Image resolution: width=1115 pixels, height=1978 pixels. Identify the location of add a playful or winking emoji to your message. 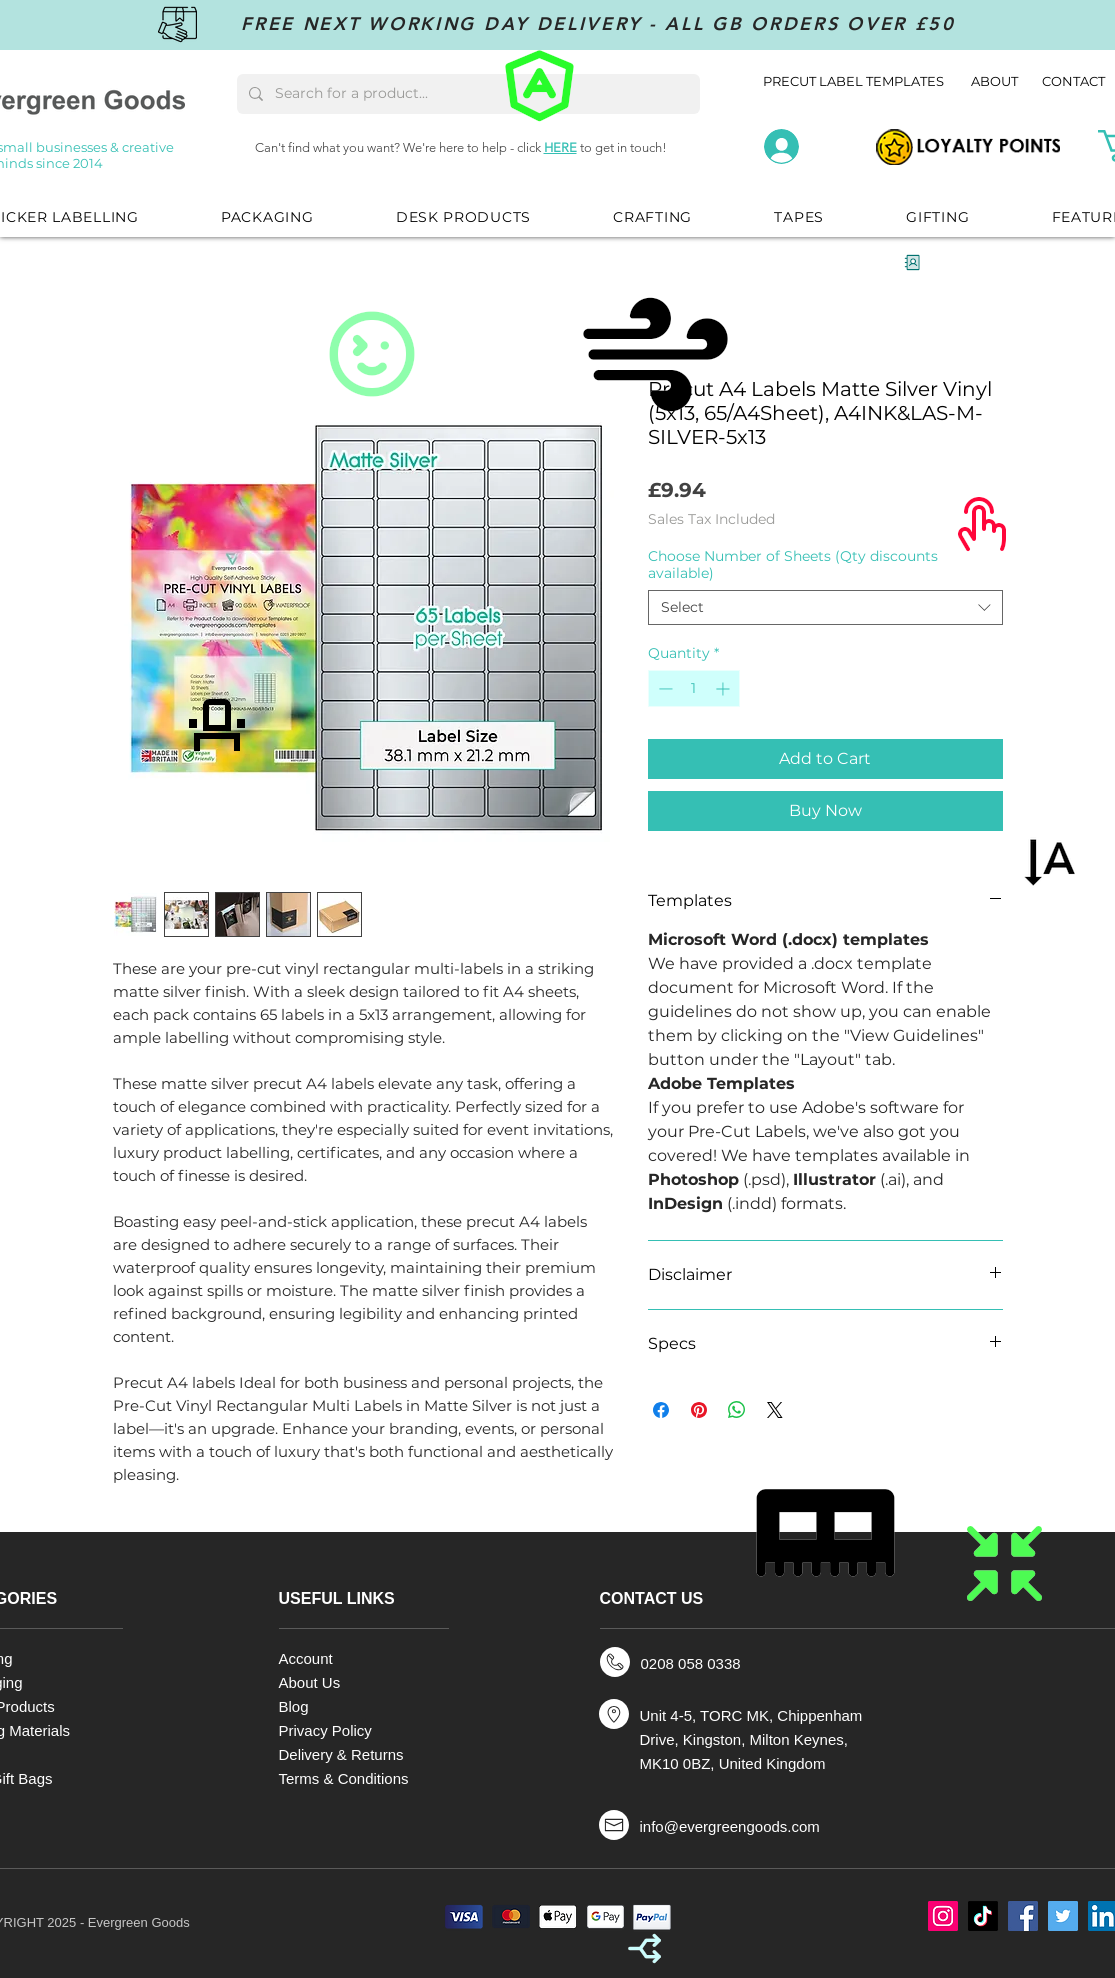
(372, 354).